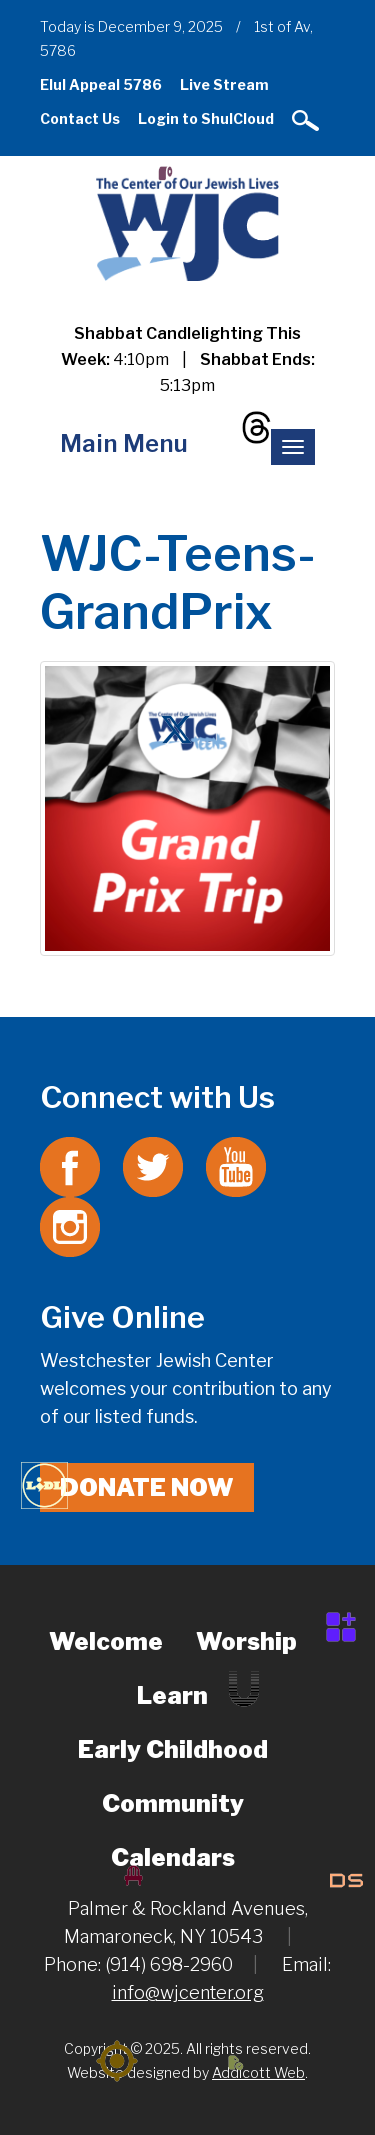  What do you see at coordinates (235, 2062) in the screenshot?
I see `file successfully uploaded or verified` at bounding box center [235, 2062].